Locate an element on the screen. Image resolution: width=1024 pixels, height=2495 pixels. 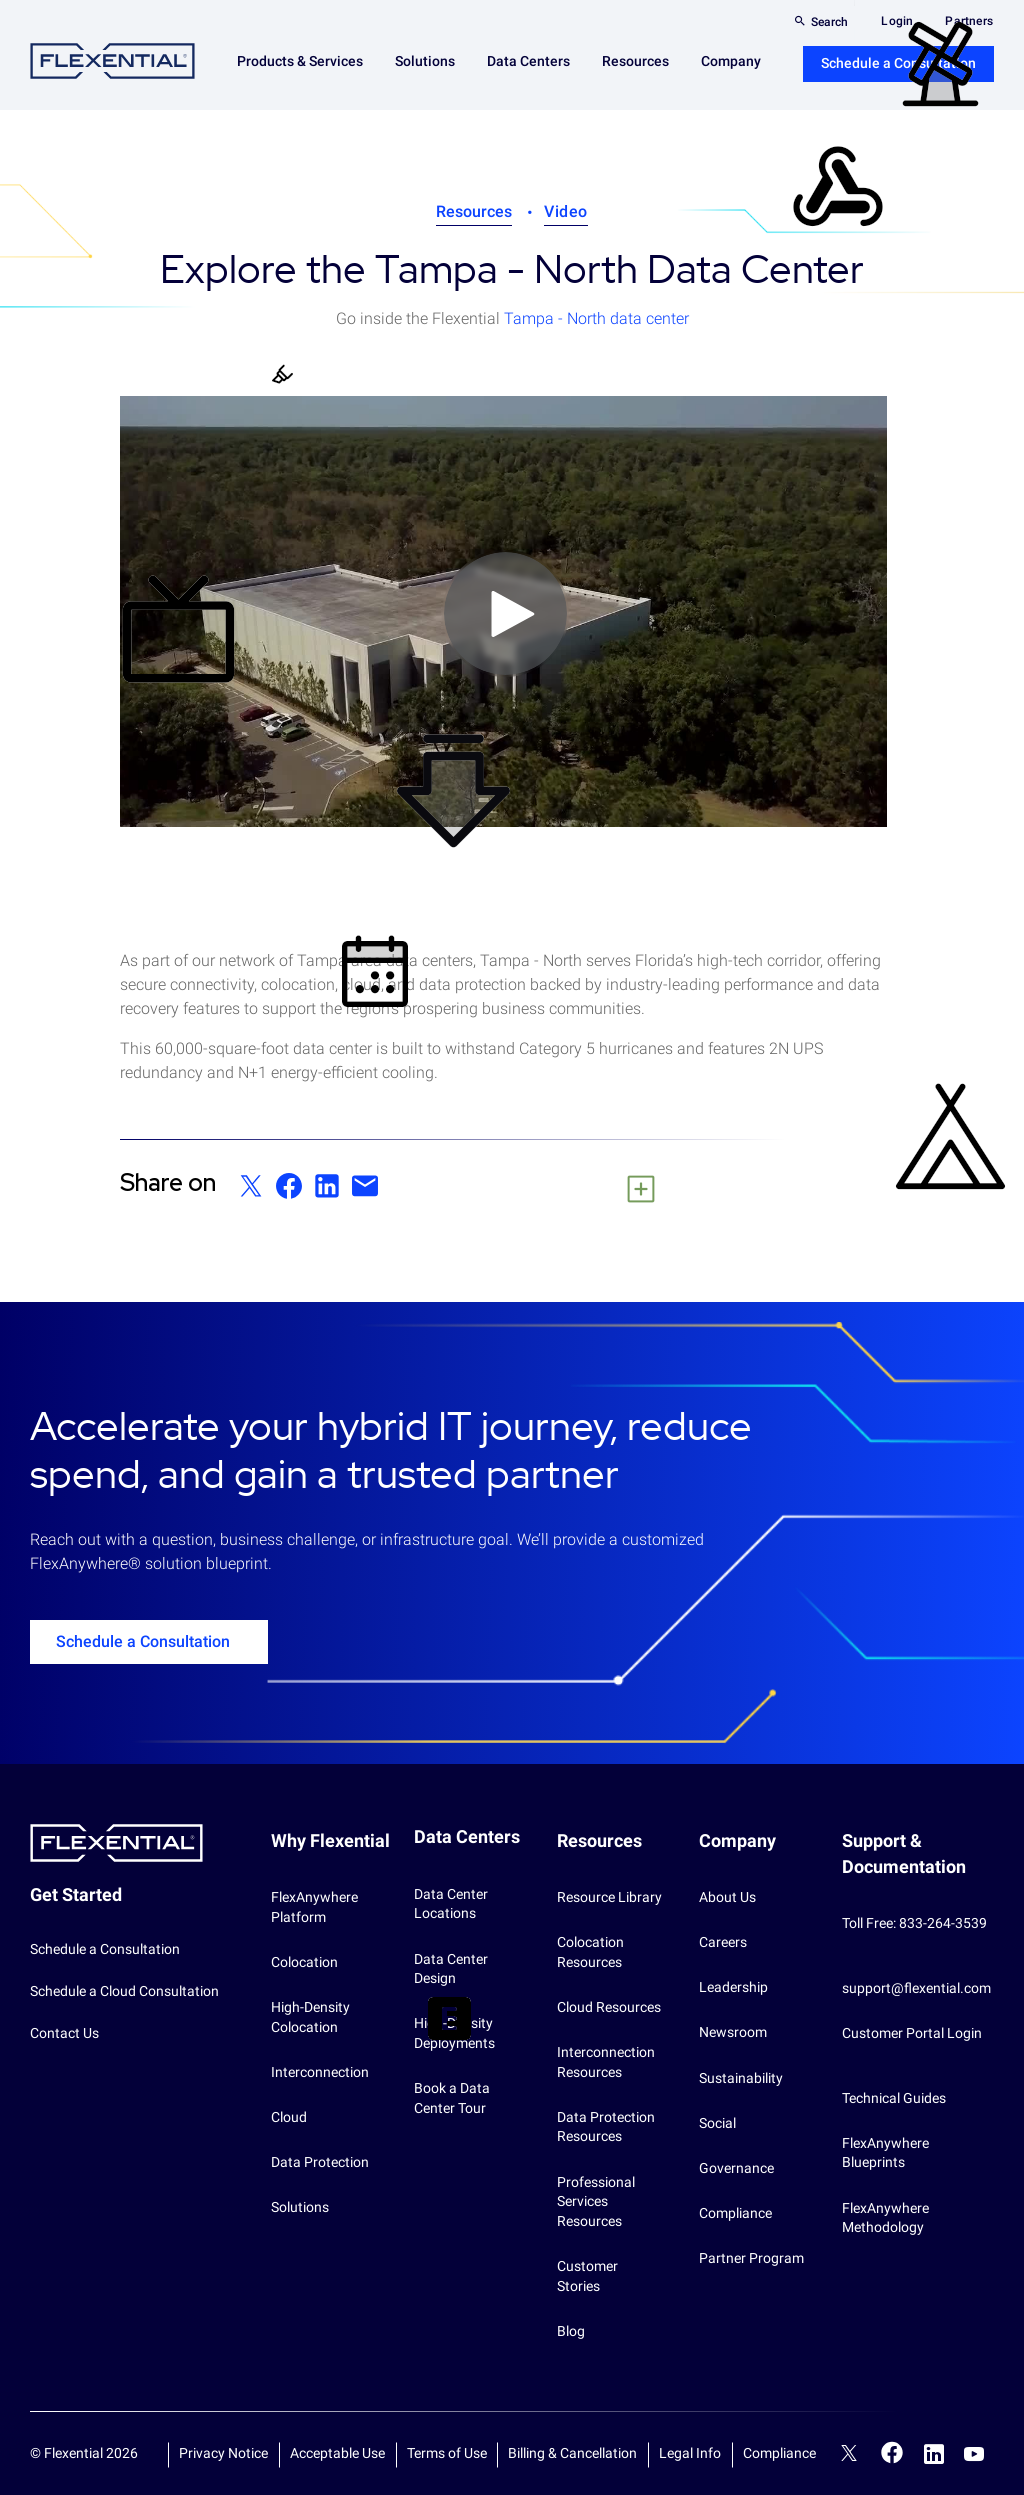
view camping or outdoor accommodations is located at coordinates (950, 1142).